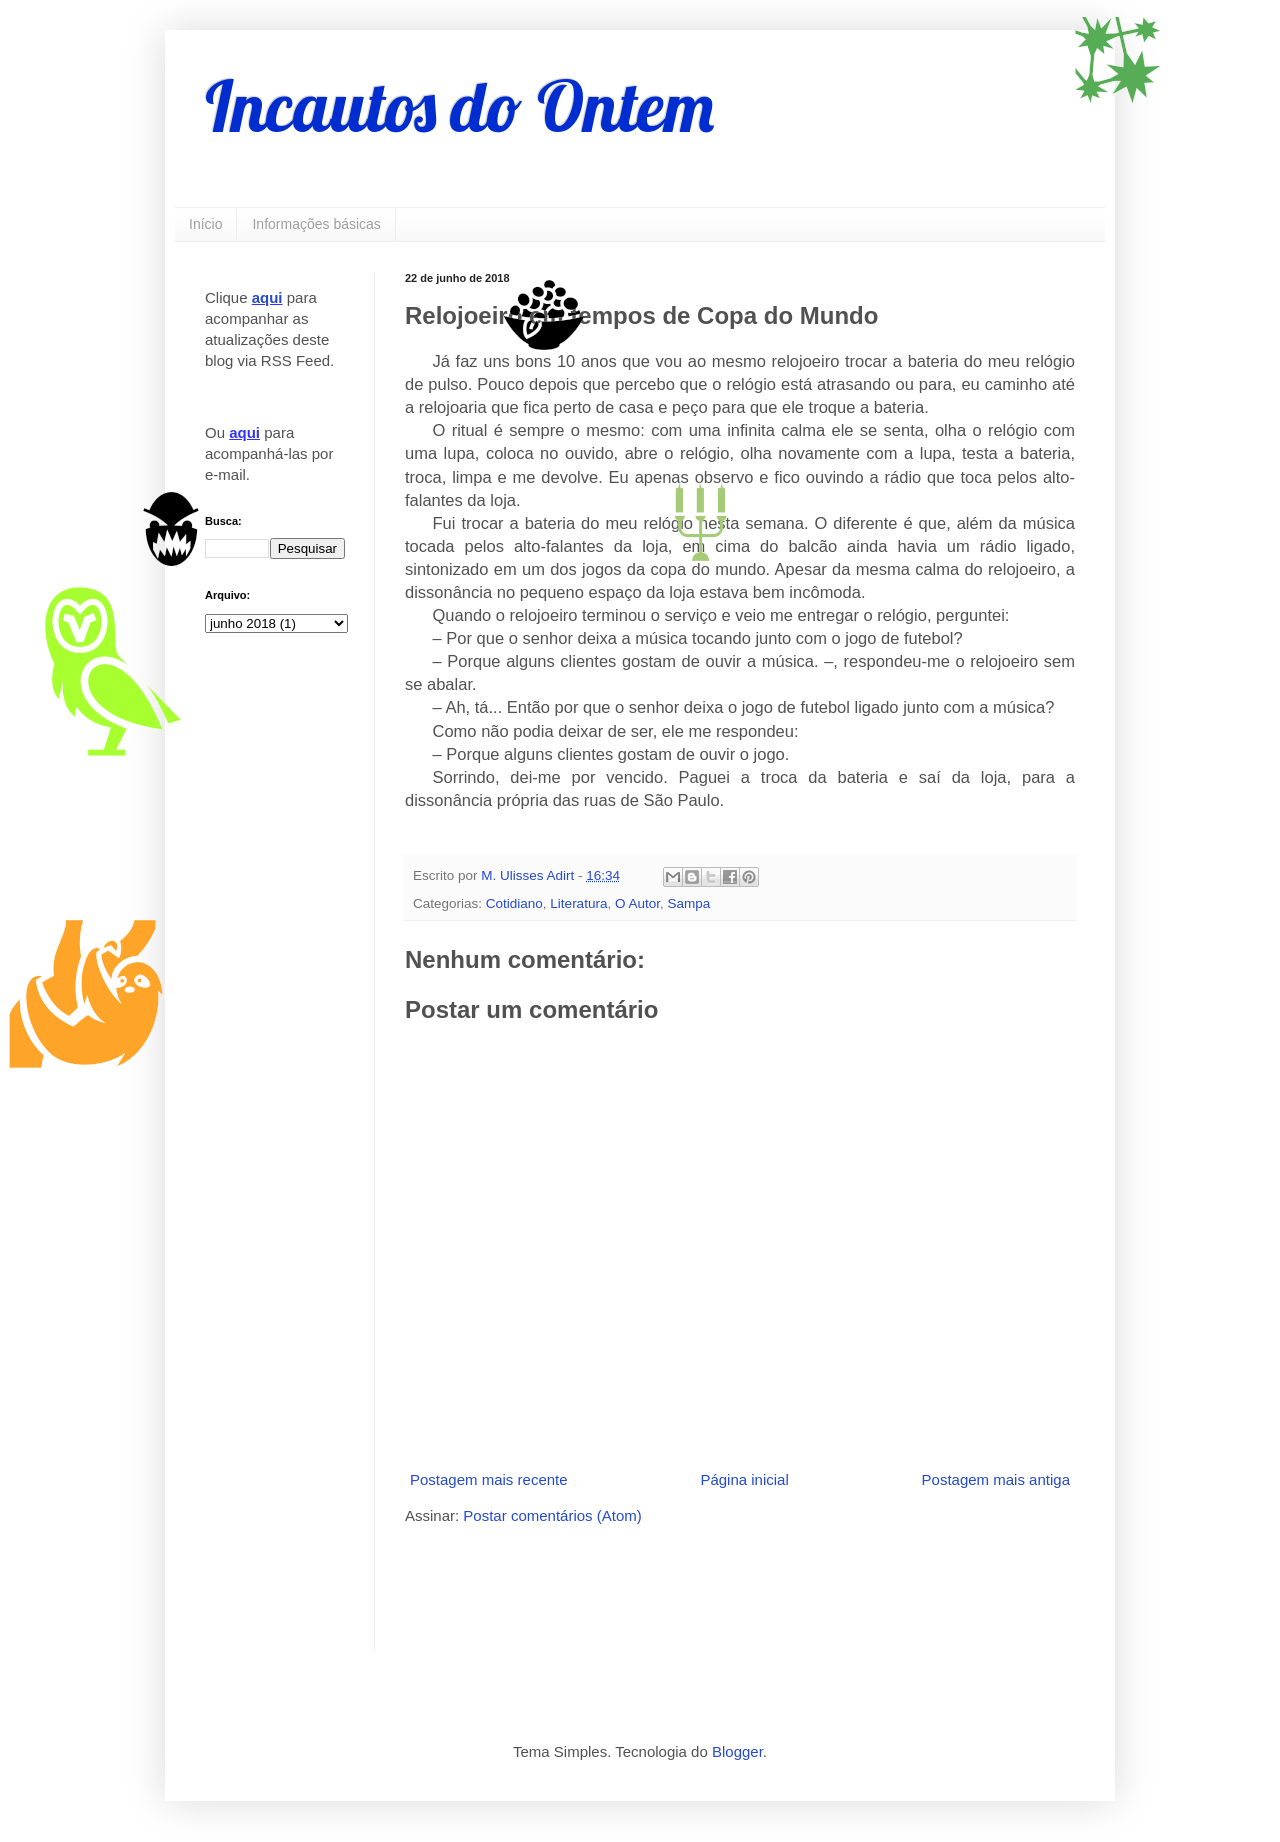 The image size is (1280, 1842). Describe the element at coordinates (700, 521) in the screenshot. I see `unlit candelabra indicating inactive or disabled lighting` at that location.